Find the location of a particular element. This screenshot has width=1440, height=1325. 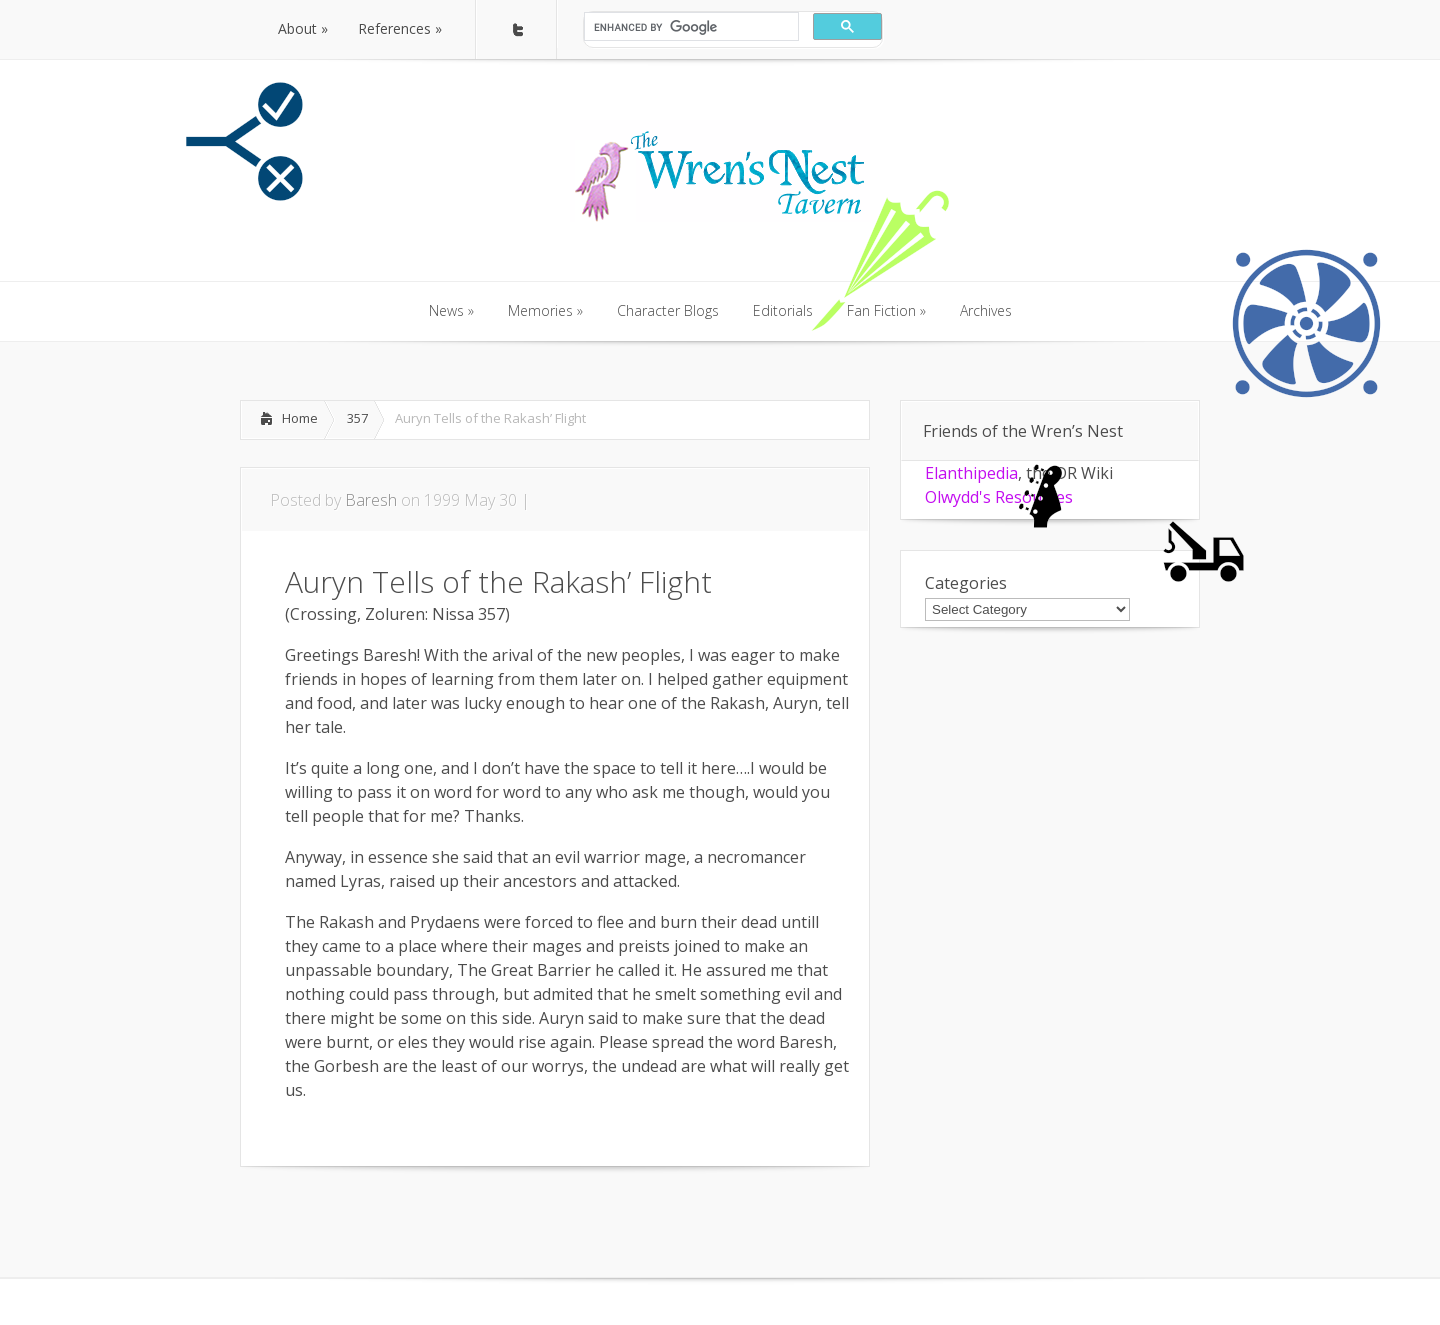

select umbrella bayonet weapon in game inventory is located at coordinates (879, 262).